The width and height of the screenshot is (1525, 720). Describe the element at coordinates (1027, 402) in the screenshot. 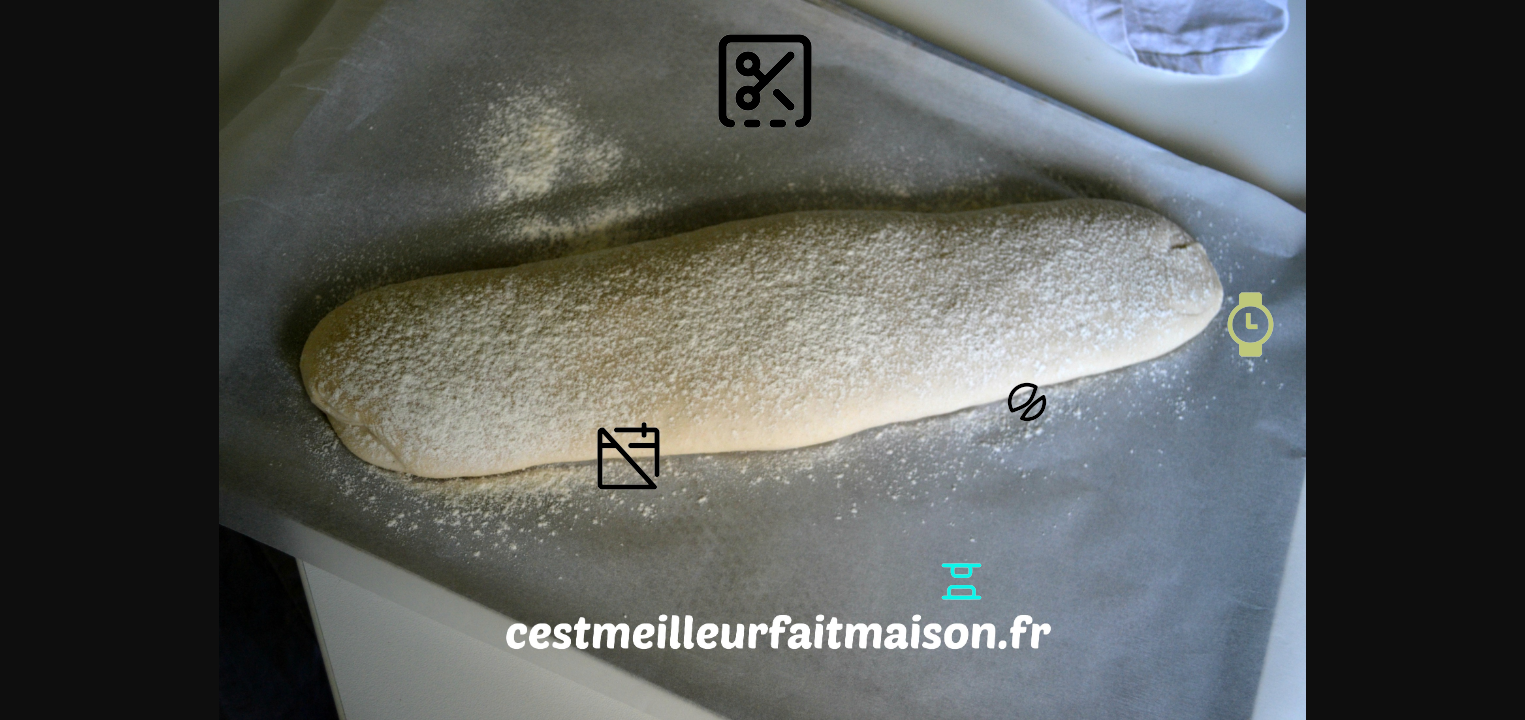

I see `open sharik file sharing app` at that location.